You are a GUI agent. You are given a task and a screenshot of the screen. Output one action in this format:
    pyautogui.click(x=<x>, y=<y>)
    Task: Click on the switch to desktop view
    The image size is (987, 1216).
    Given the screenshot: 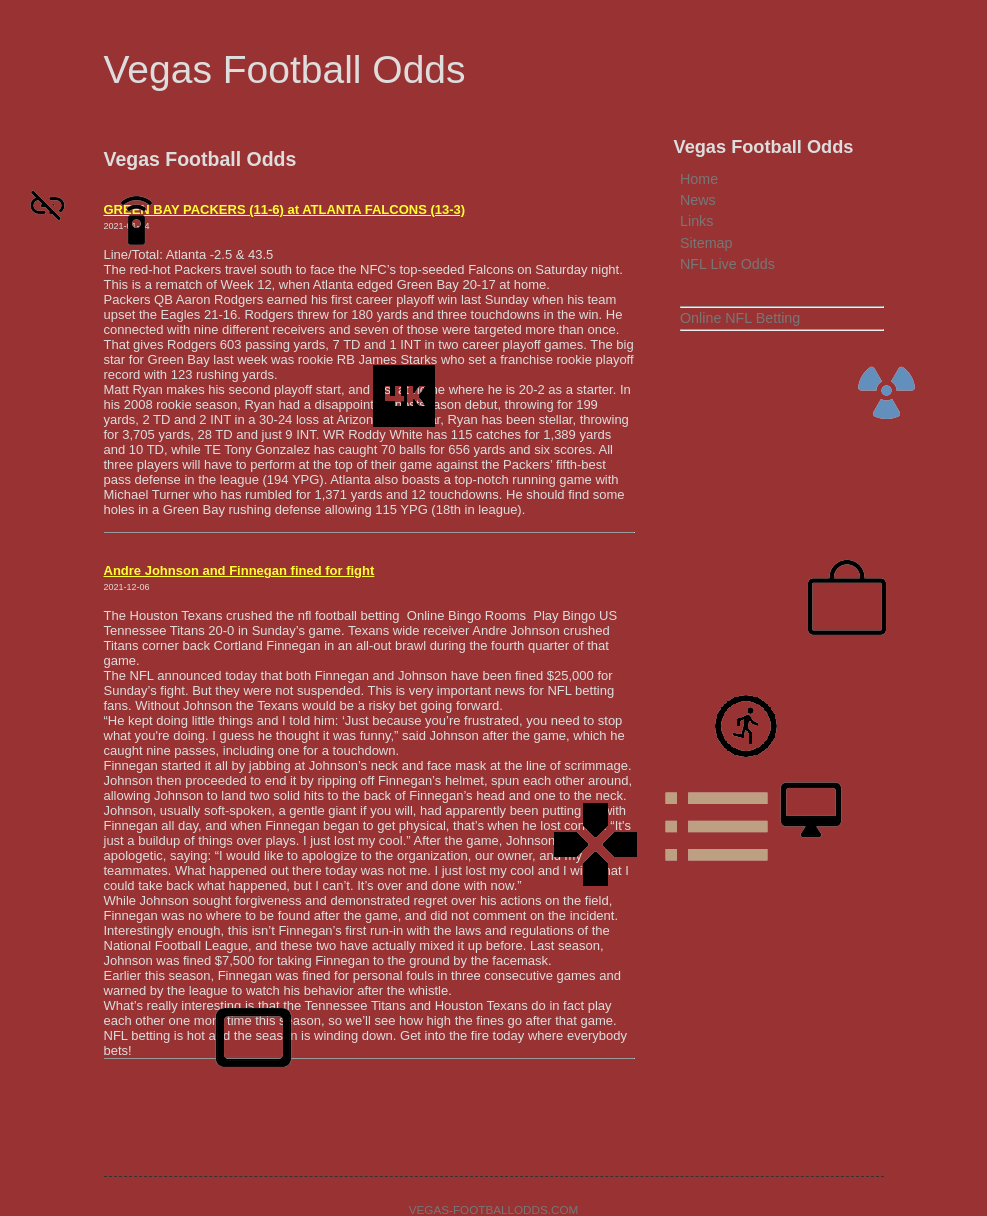 What is the action you would take?
    pyautogui.click(x=811, y=810)
    